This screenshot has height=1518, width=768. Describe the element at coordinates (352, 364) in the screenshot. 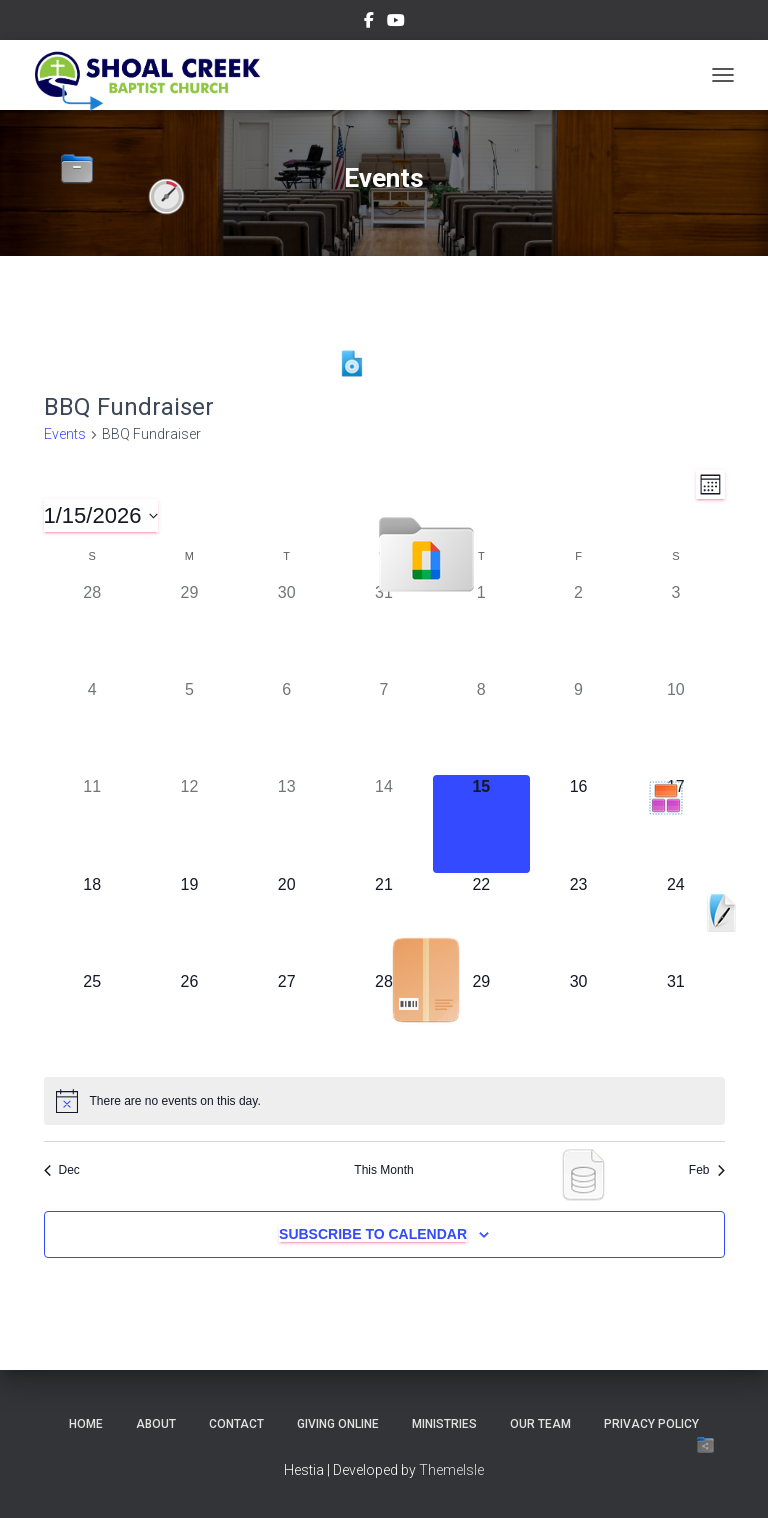

I see `an ovf virtual machine configuration file` at that location.